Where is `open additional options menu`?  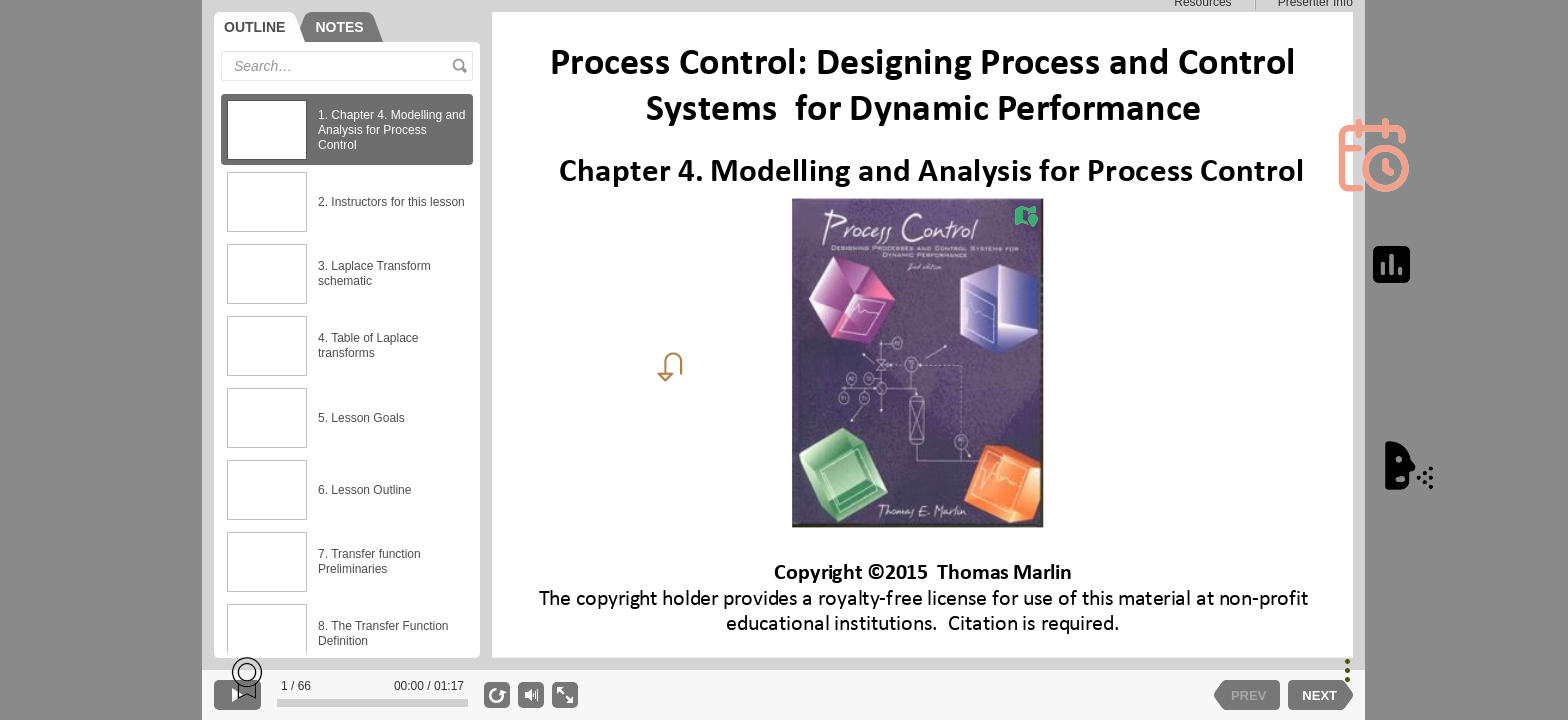
open additional options menu is located at coordinates (1347, 670).